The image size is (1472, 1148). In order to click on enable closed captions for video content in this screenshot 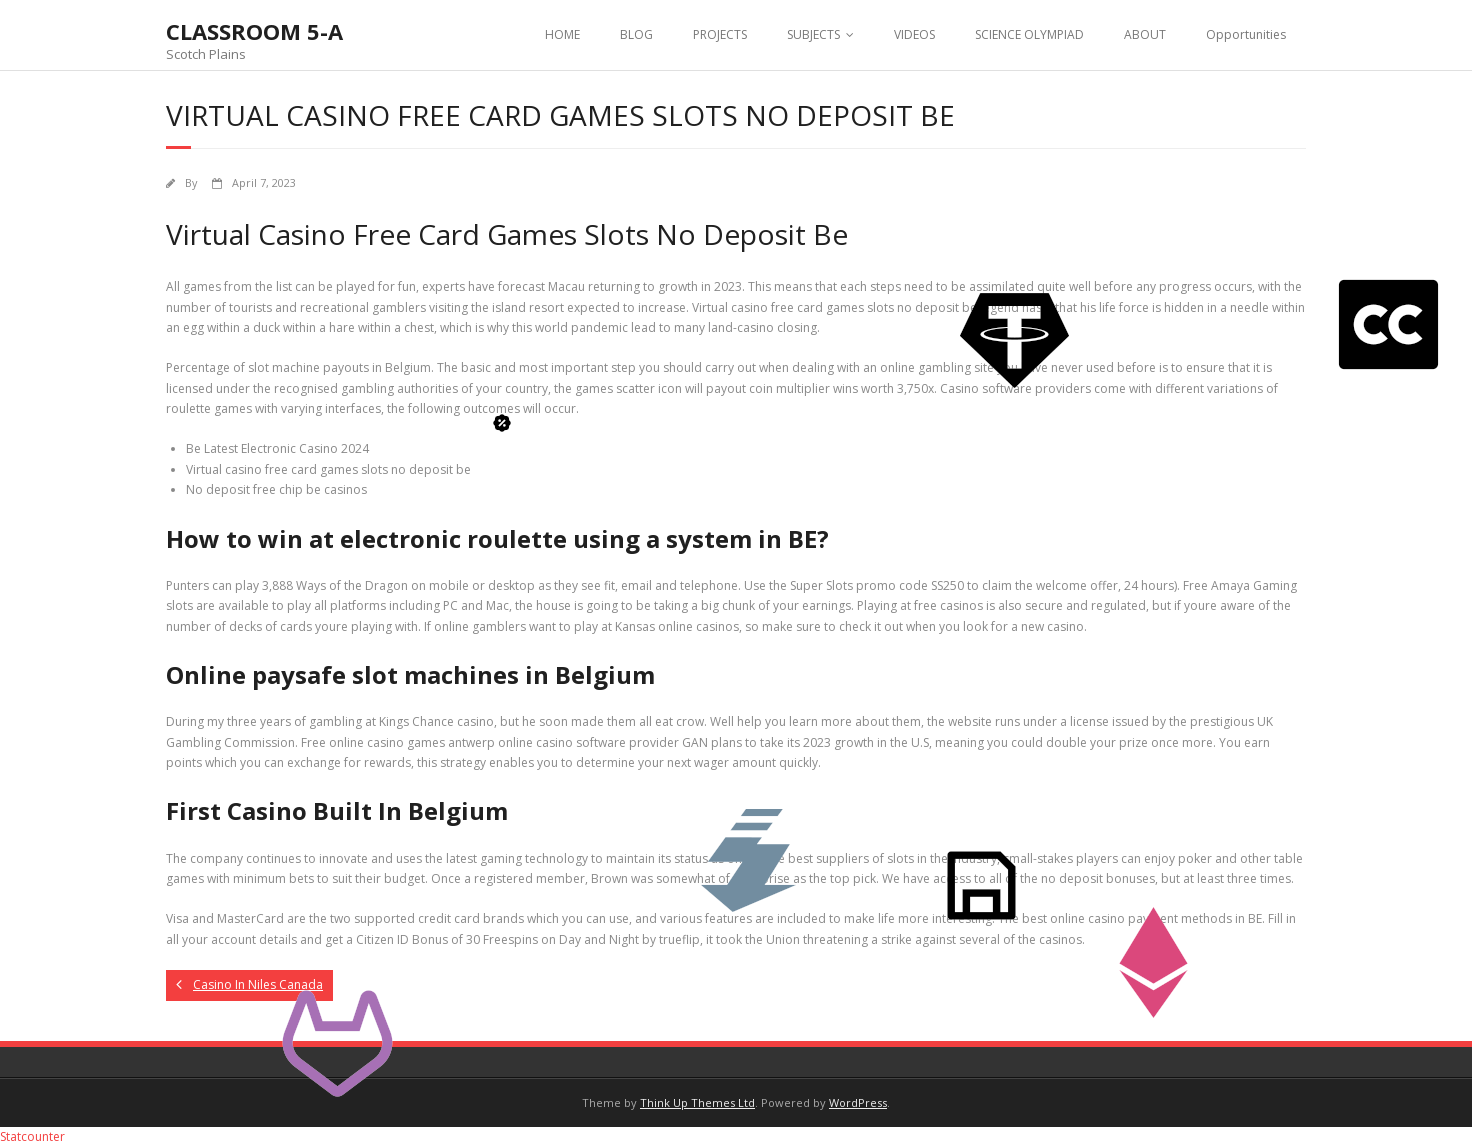, I will do `click(1388, 324)`.